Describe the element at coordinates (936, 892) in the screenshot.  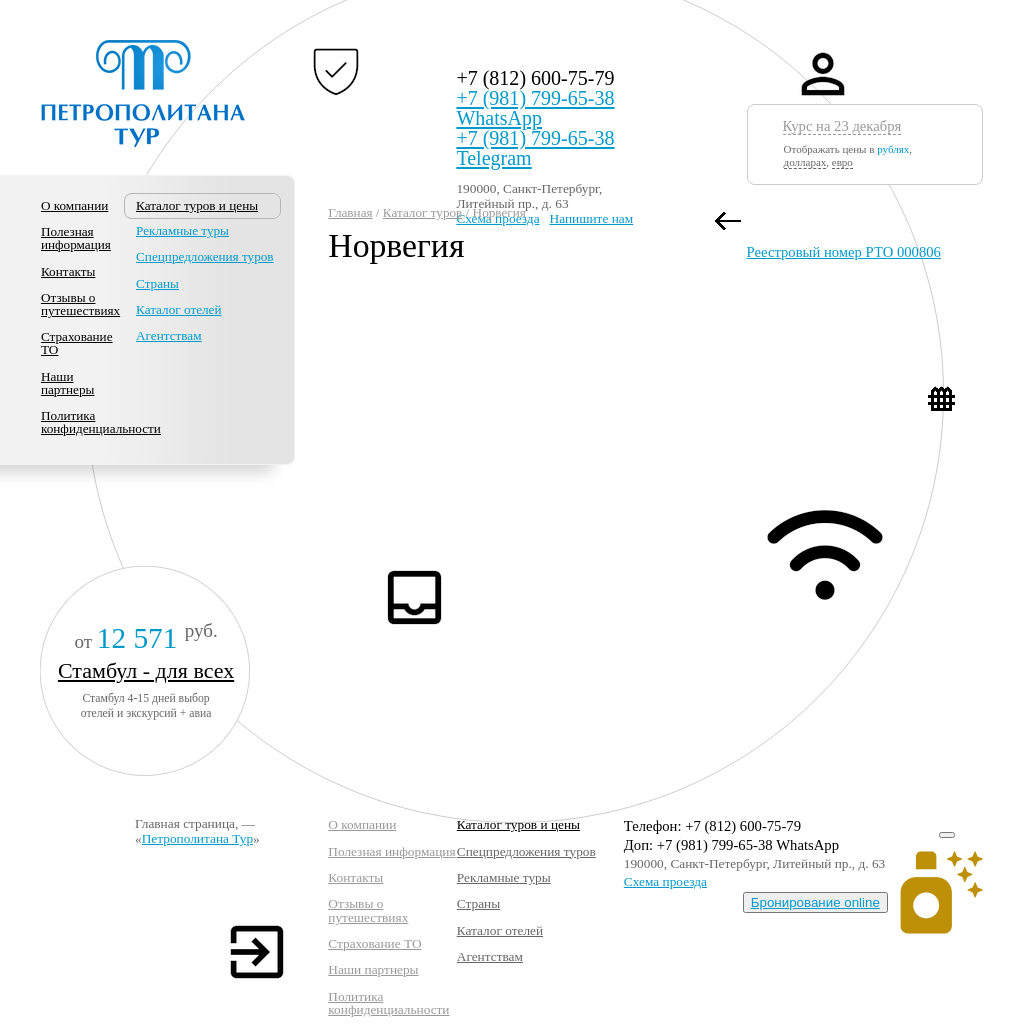
I see `apply effects or filters to content` at that location.